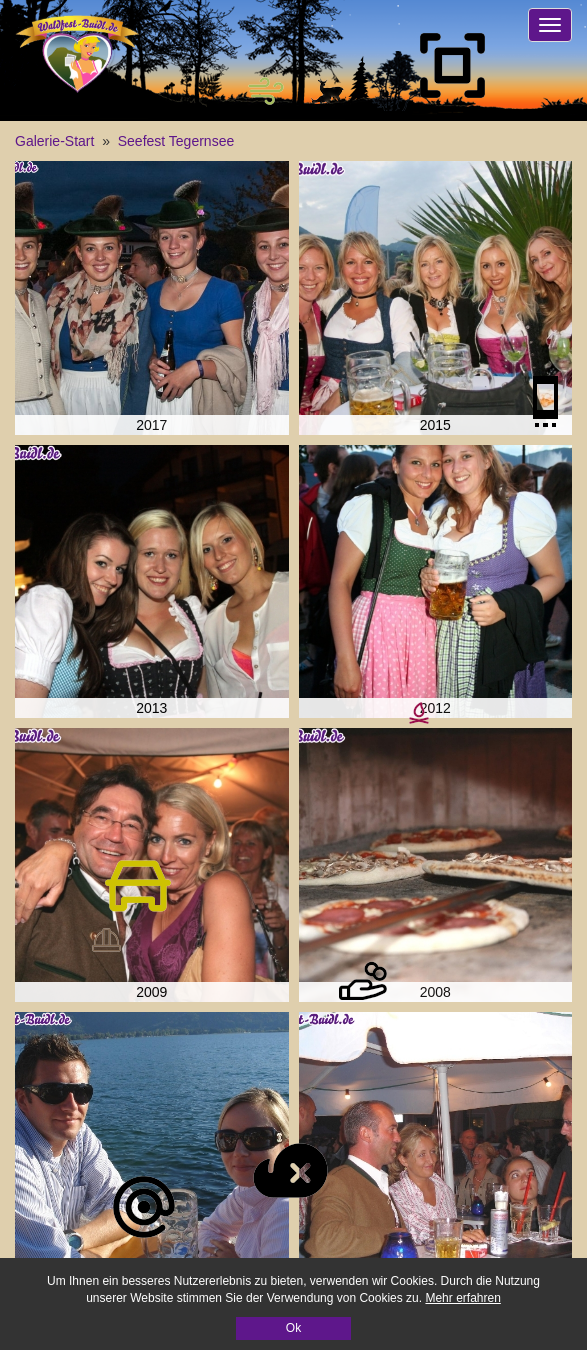  What do you see at coordinates (419, 713) in the screenshot?
I see `access camping or outdoor activity features` at bounding box center [419, 713].